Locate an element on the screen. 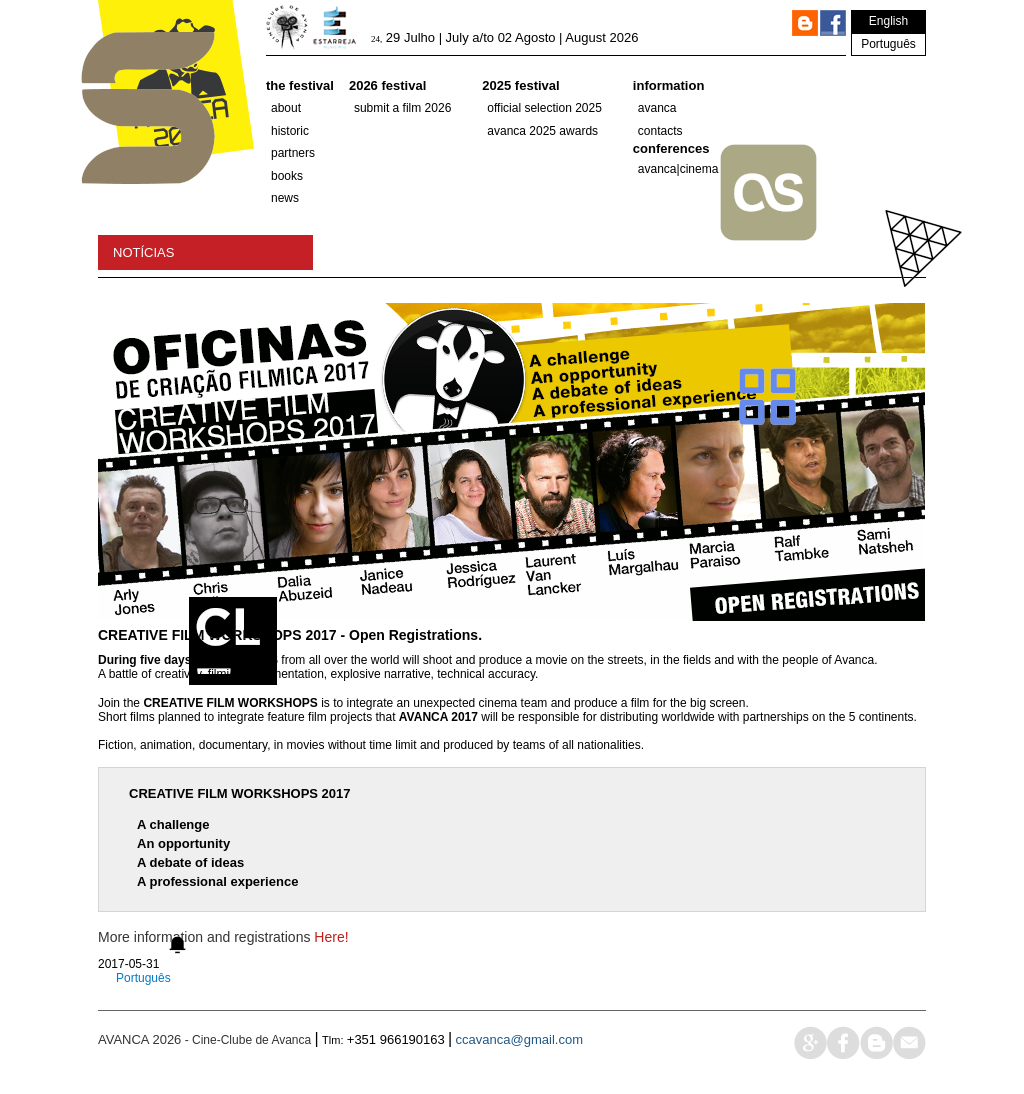 This screenshot has width=1024, height=1094. open CLion IDE is located at coordinates (233, 641).